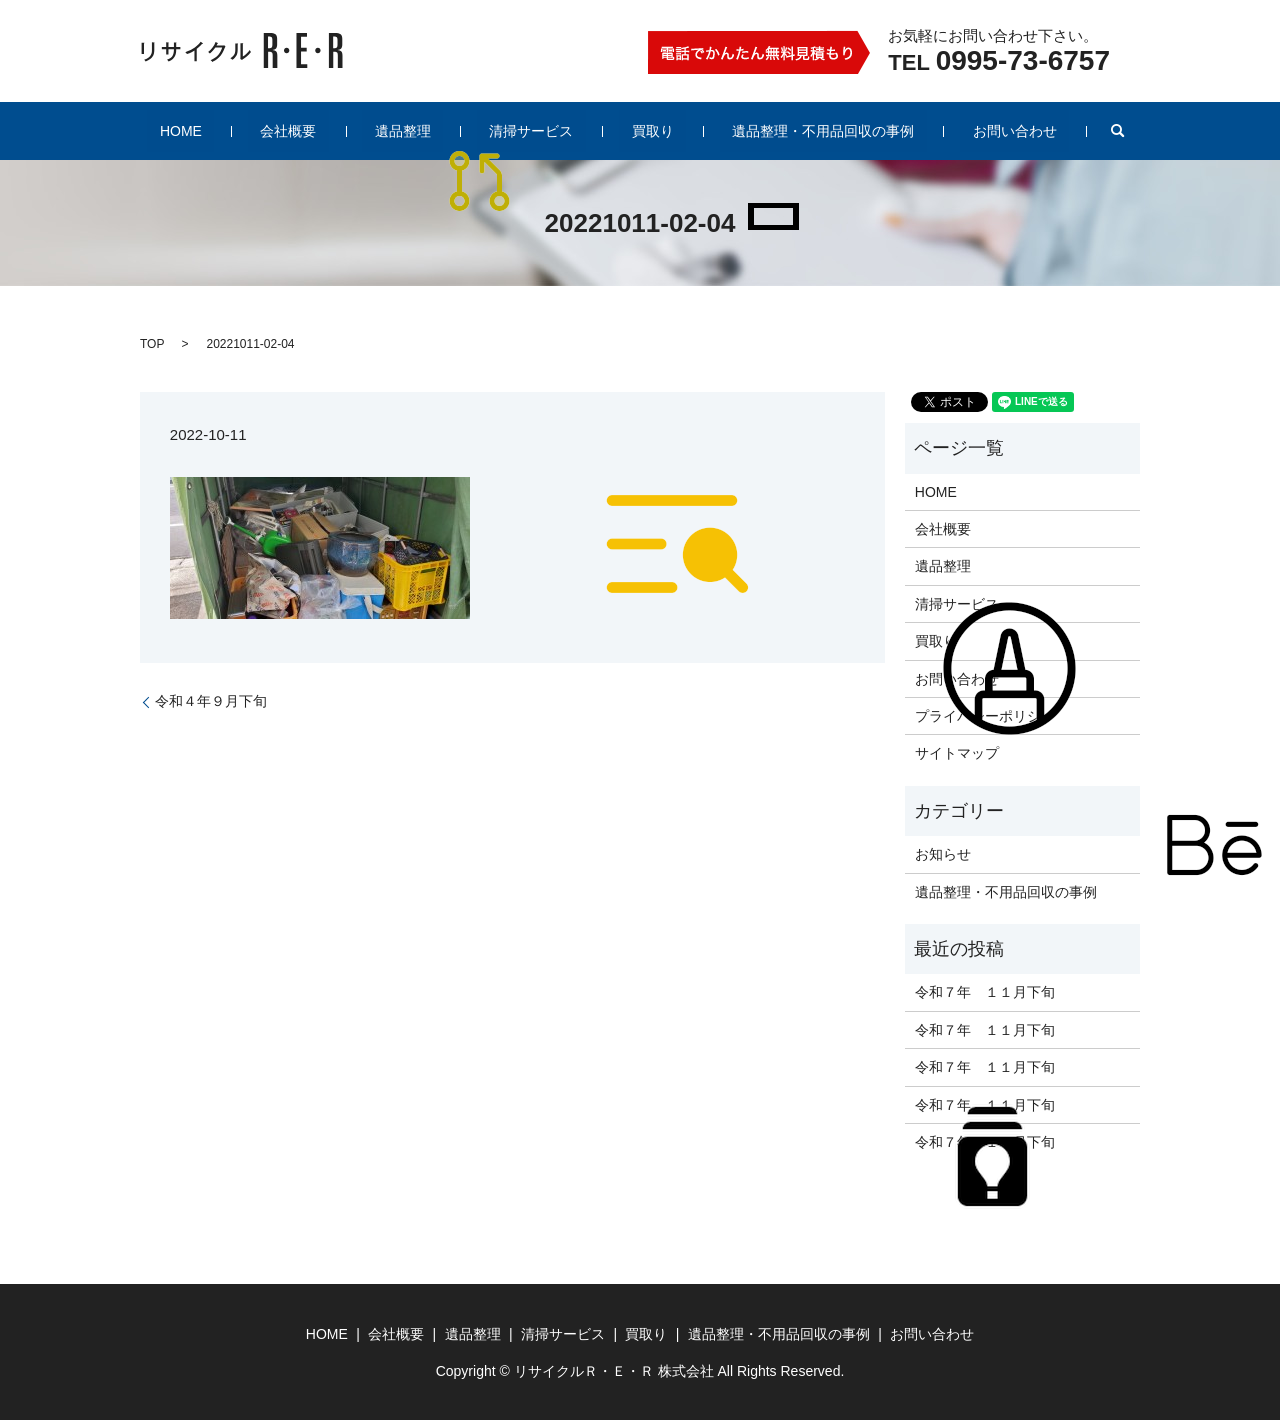  What do you see at coordinates (477, 181) in the screenshot?
I see `create a new pull request` at bounding box center [477, 181].